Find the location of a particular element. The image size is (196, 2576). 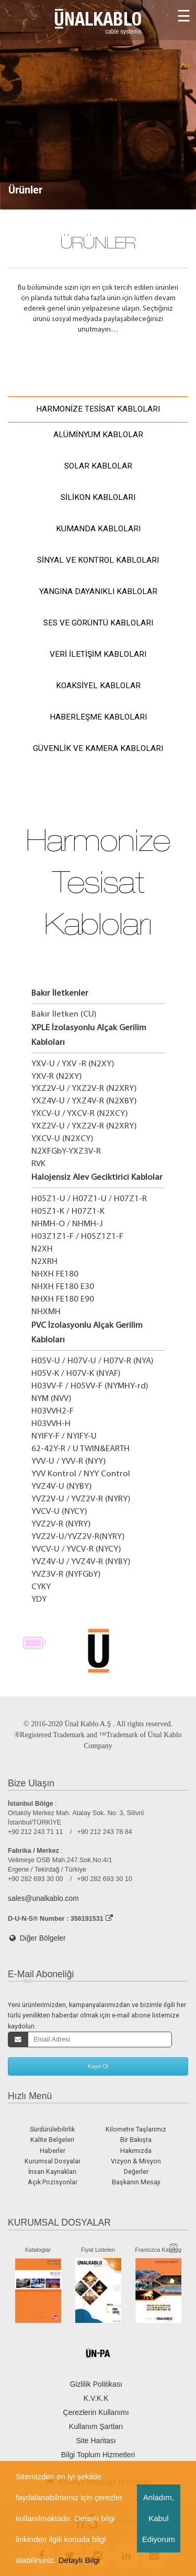

indicates battery is fully charged is located at coordinates (34, 1643).